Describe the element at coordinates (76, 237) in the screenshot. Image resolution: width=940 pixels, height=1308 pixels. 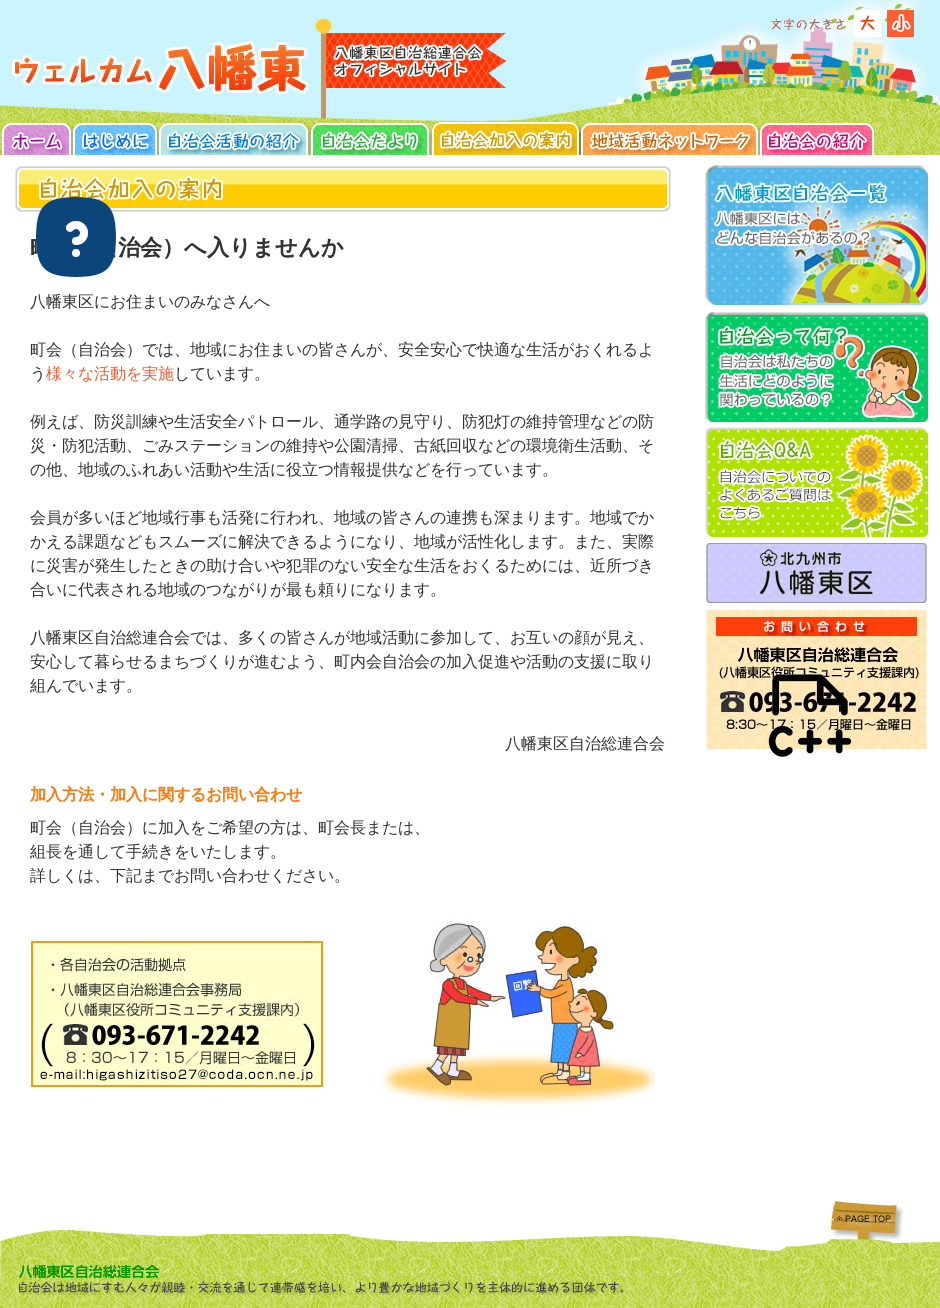
I see `access help or support` at that location.